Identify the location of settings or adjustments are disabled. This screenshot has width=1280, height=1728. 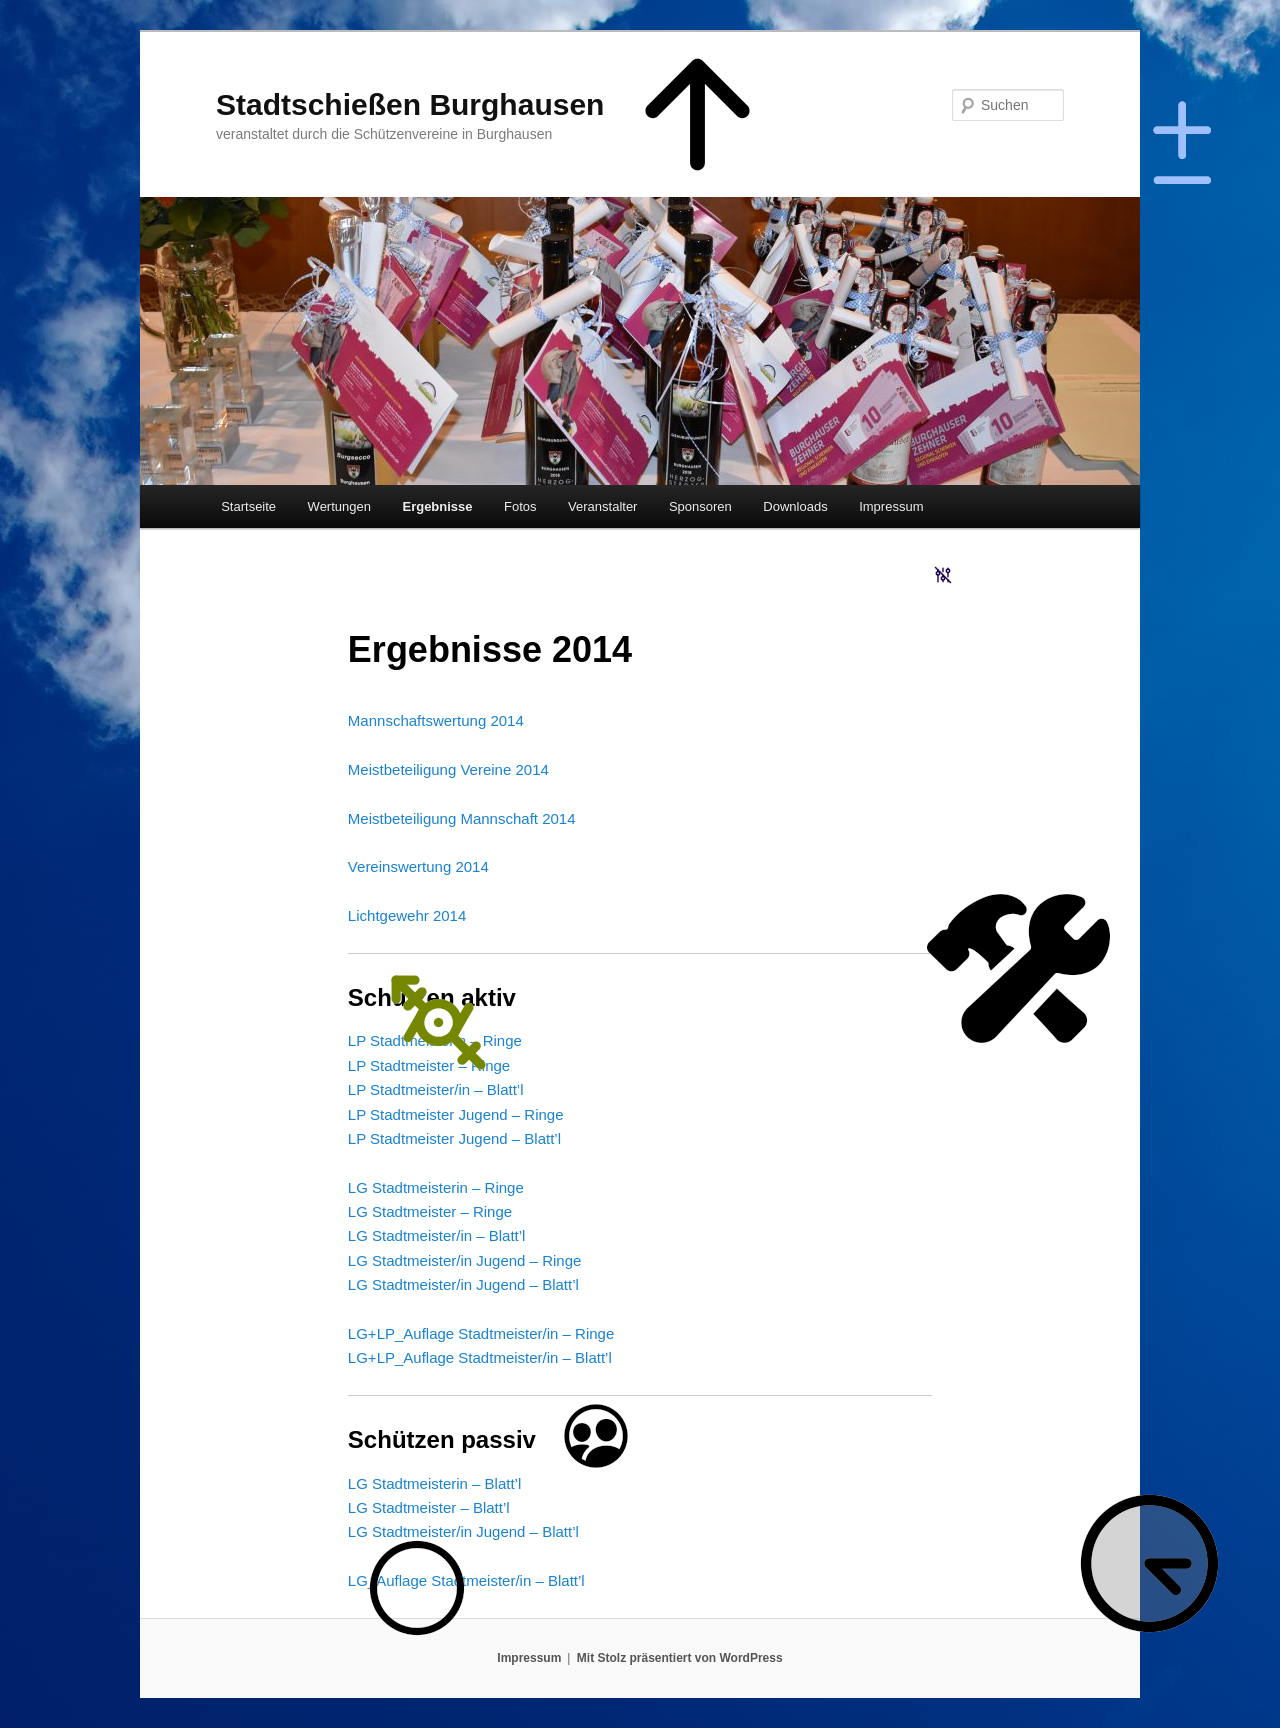
(943, 575).